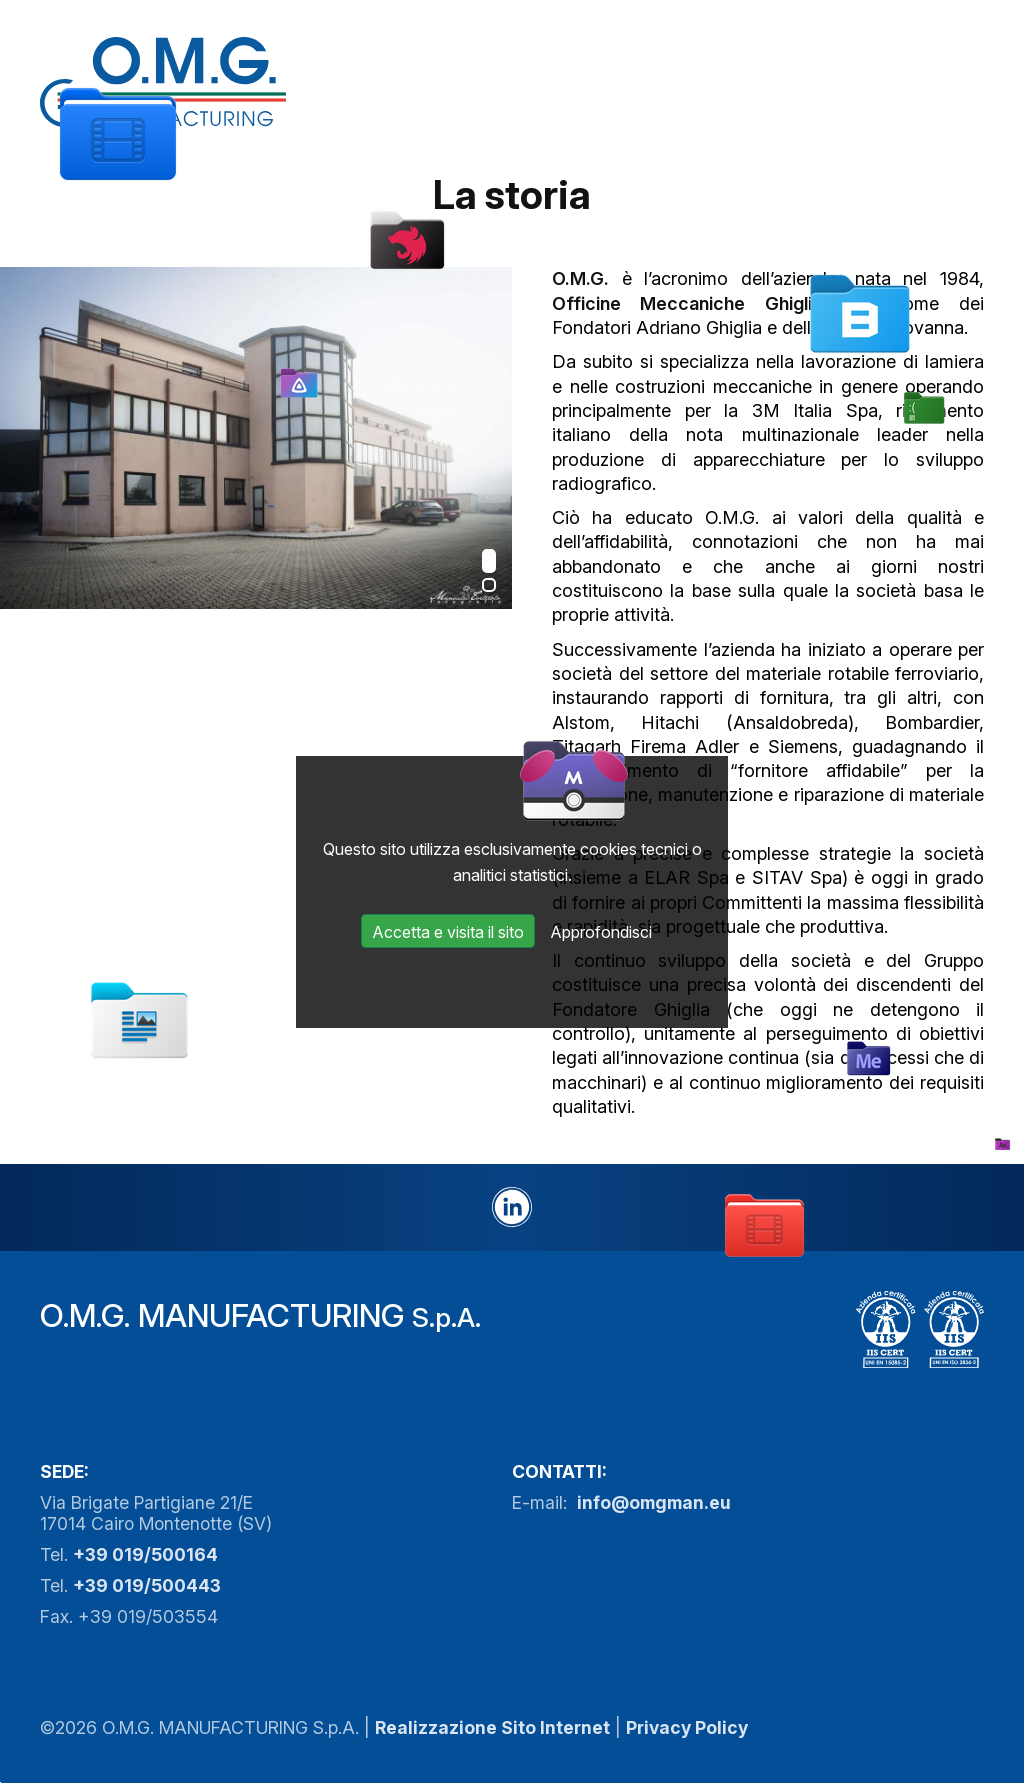 This screenshot has width=1024, height=1783. Describe the element at coordinates (1002, 1144) in the screenshot. I see `folder containing Adobe After Effects project files` at that location.